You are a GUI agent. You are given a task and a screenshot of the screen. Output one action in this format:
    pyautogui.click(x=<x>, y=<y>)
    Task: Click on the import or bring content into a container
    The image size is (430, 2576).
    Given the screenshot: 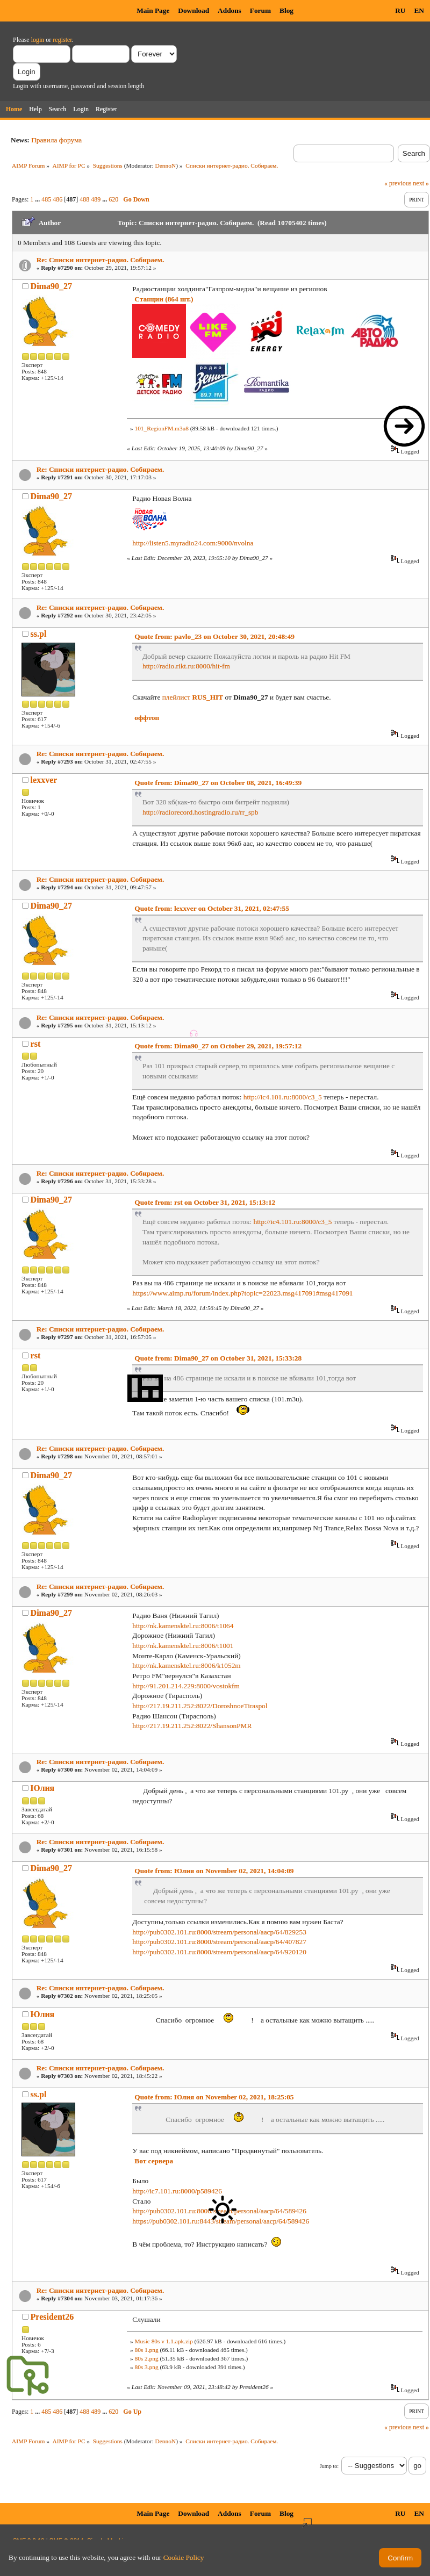 What is the action you would take?
    pyautogui.click(x=307, y=2523)
    